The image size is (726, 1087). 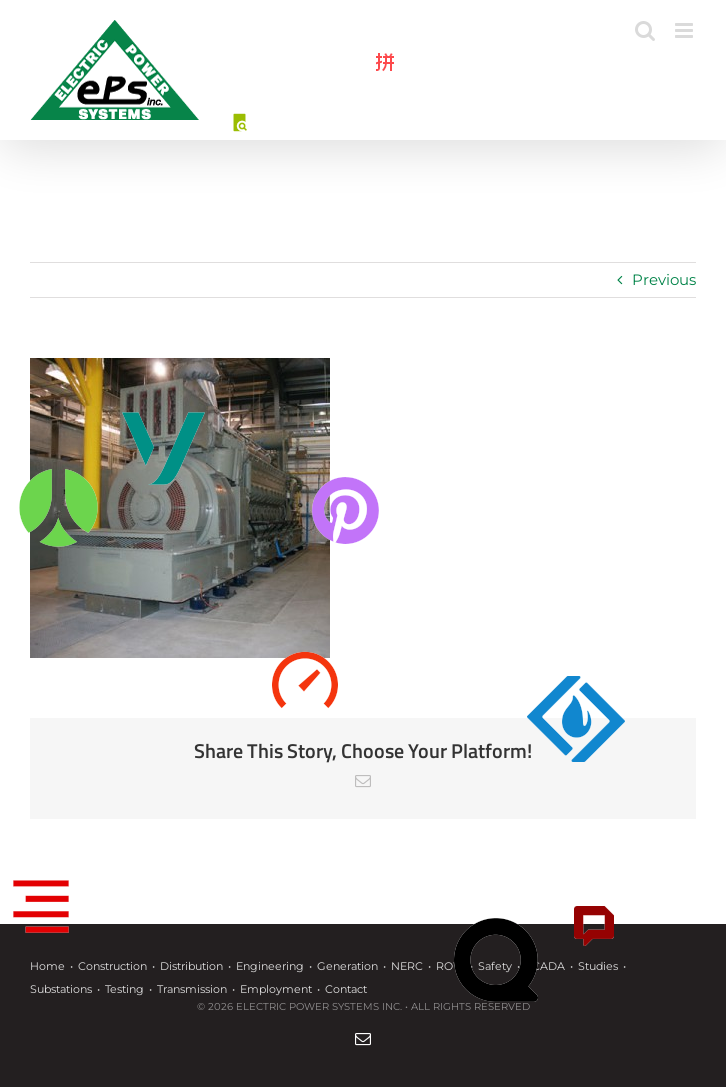 What do you see at coordinates (594, 926) in the screenshot?
I see `open Google Chat` at bounding box center [594, 926].